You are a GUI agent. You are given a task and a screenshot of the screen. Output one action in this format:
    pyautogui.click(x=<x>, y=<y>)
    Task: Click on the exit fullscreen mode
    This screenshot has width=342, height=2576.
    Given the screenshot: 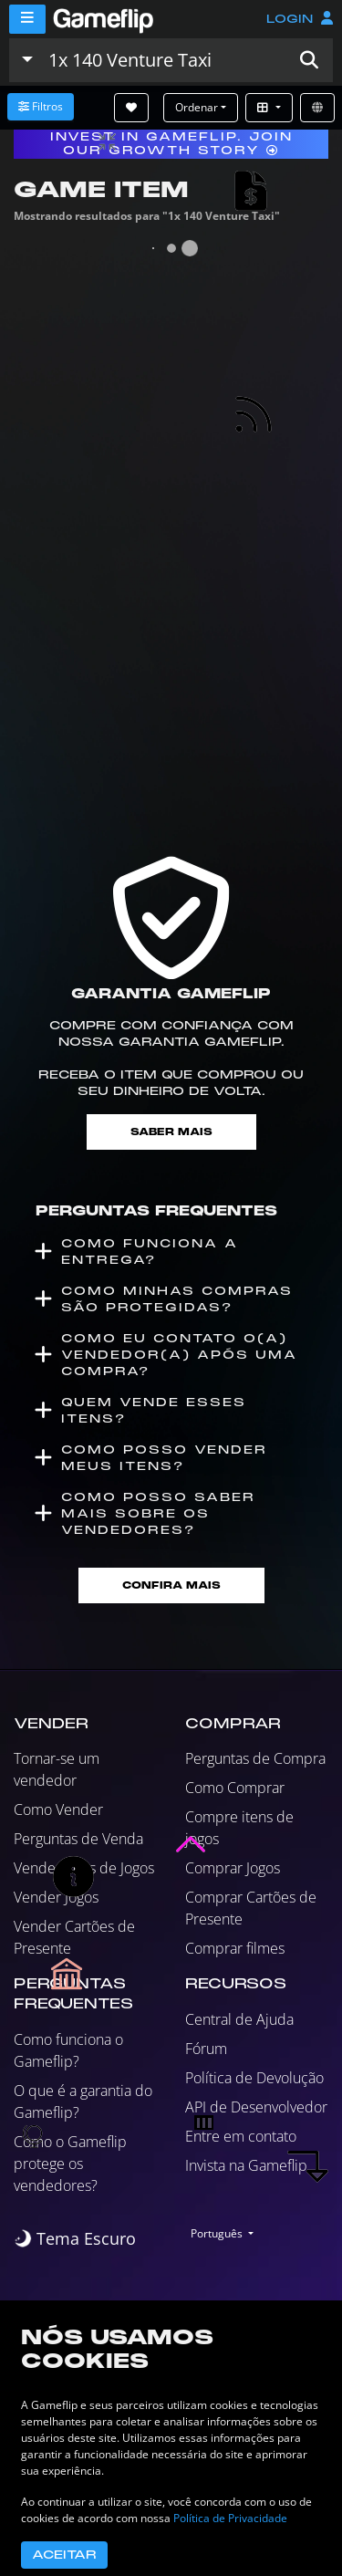 What is the action you would take?
    pyautogui.click(x=107, y=141)
    